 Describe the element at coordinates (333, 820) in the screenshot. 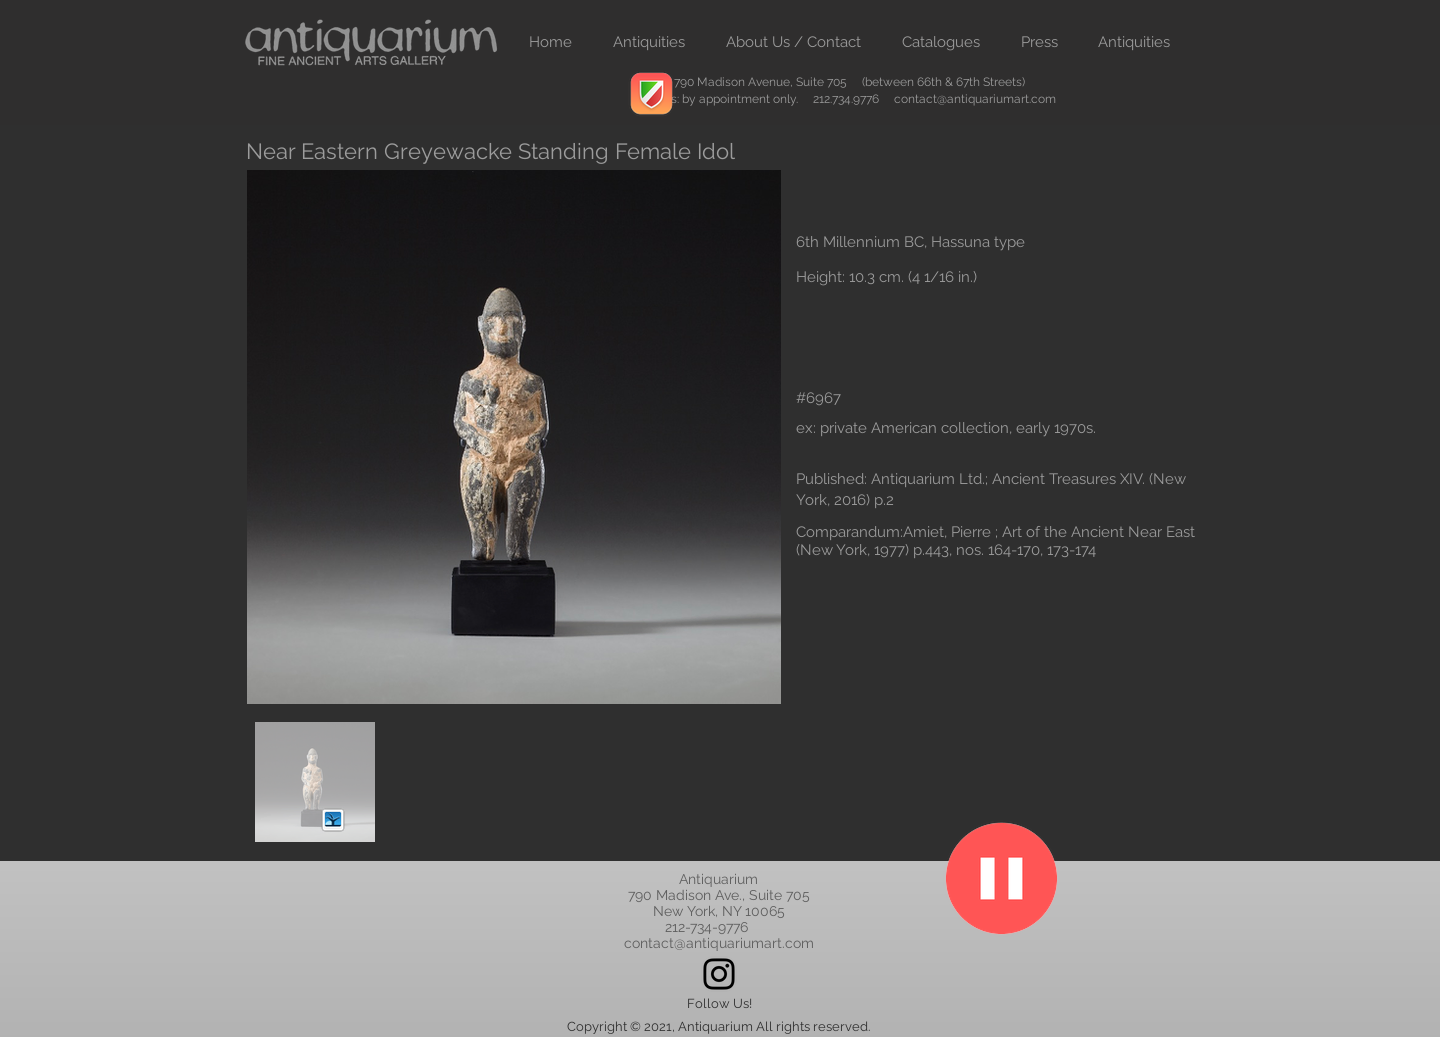

I see `open Shotwell photo manager` at that location.